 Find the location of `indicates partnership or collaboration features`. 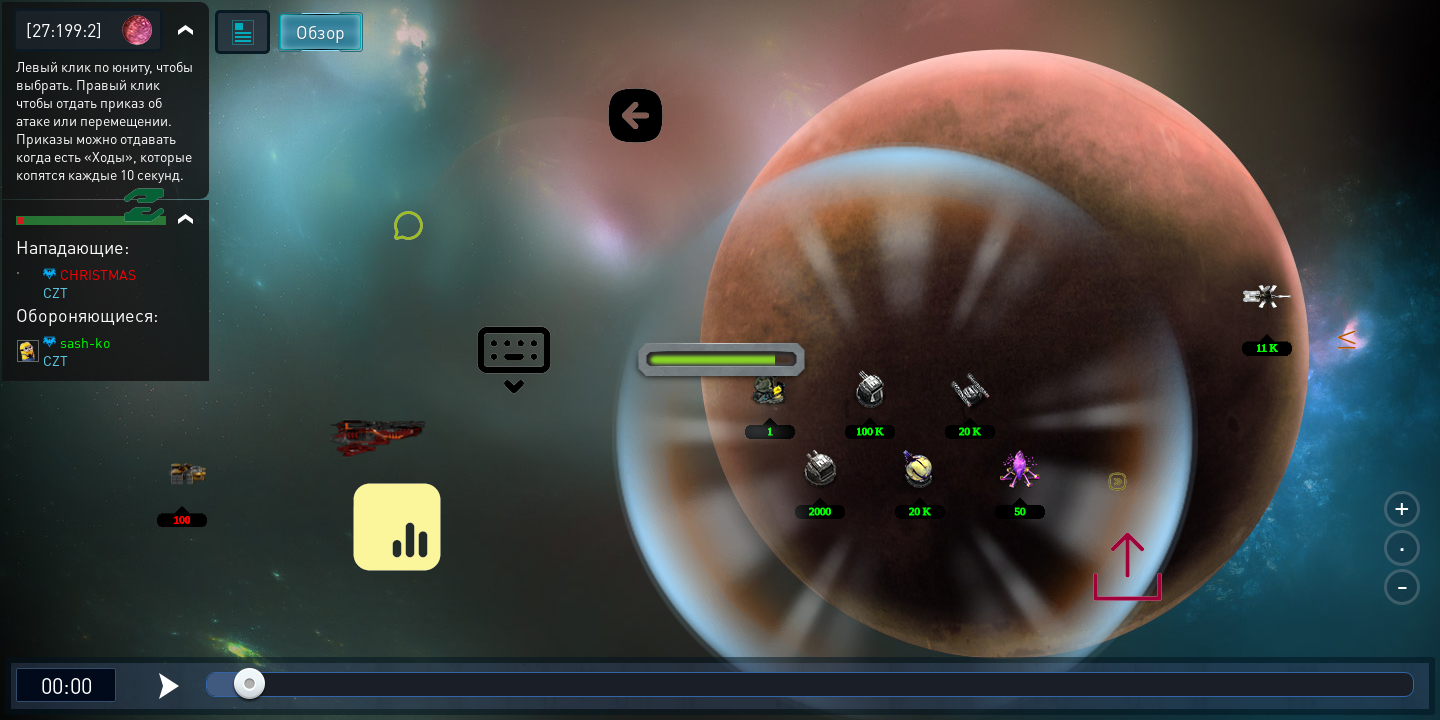

indicates partnership or collaboration features is located at coordinates (144, 205).